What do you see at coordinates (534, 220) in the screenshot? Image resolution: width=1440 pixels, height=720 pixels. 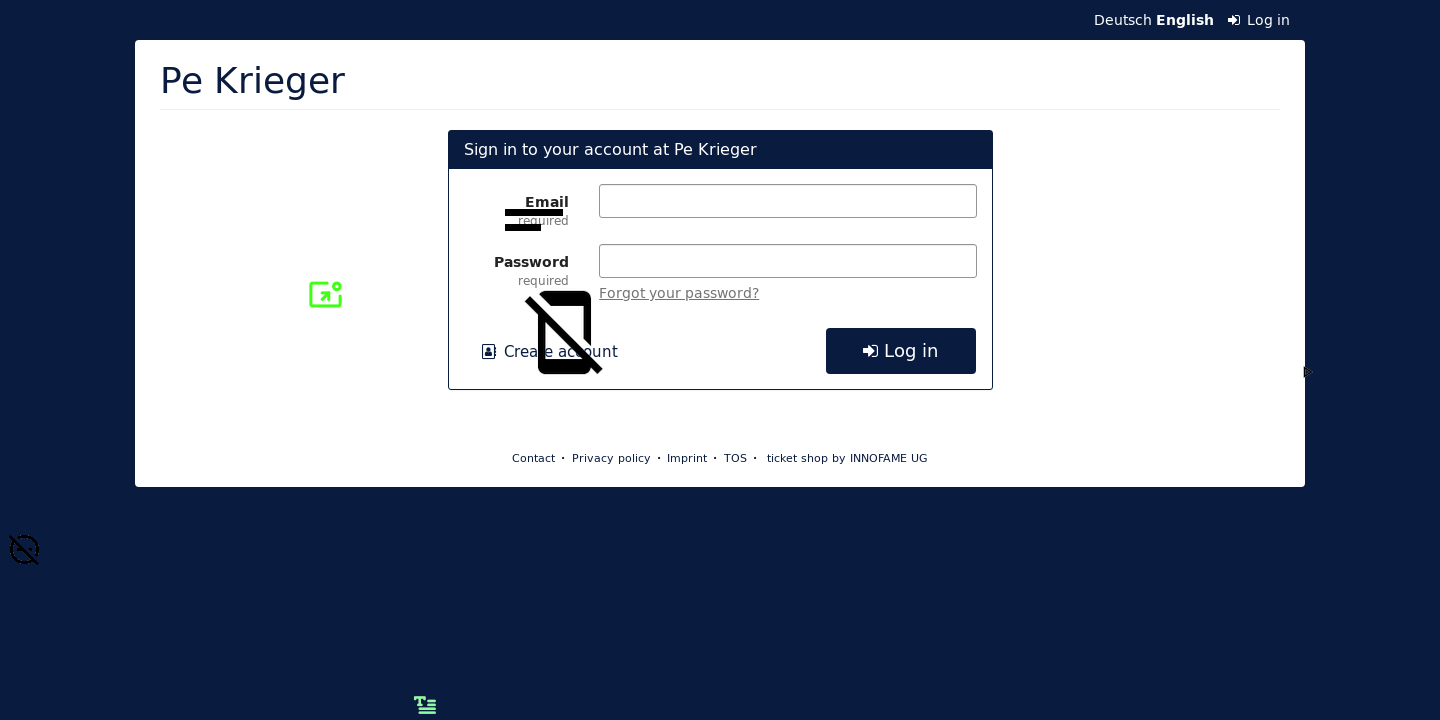 I see `enter a short text response` at bounding box center [534, 220].